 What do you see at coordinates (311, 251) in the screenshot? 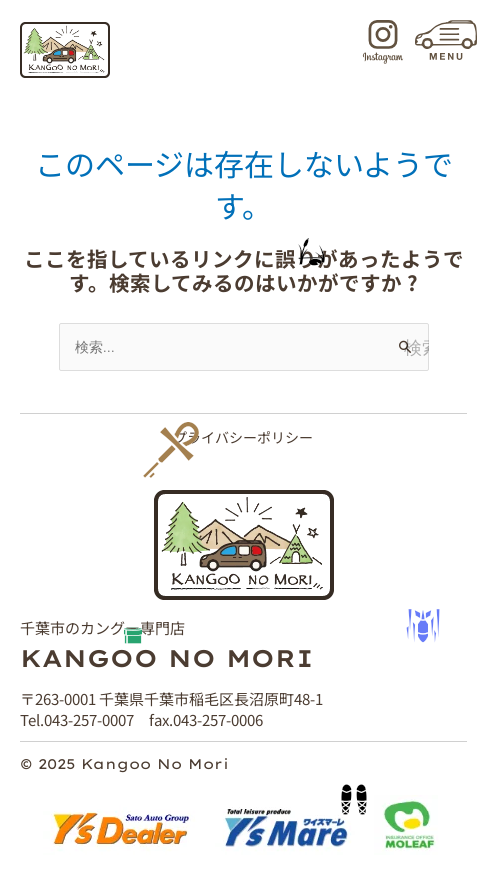
I see `indicates swamp or wetland terrain type` at bounding box center [311, 251].